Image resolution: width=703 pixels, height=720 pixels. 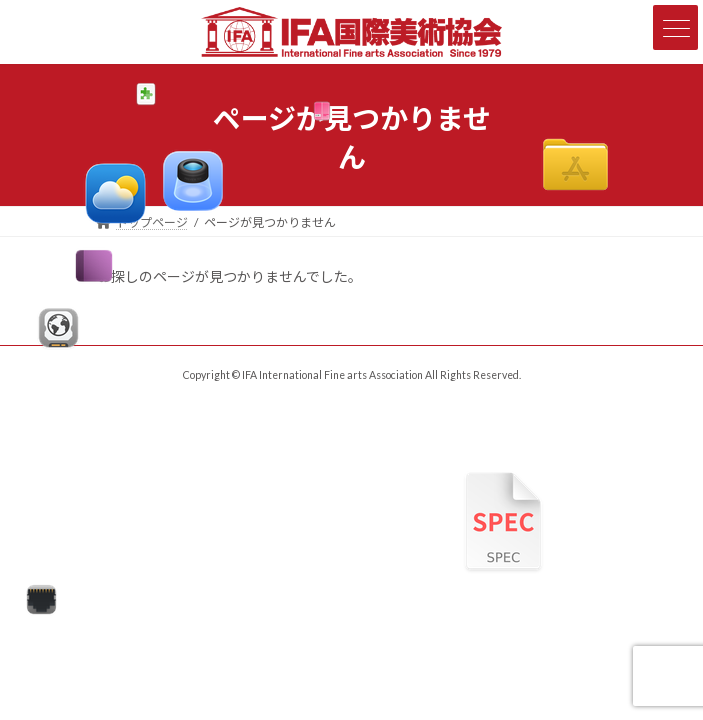 I want to click on access desktop folder, so click(x=94, y=265).